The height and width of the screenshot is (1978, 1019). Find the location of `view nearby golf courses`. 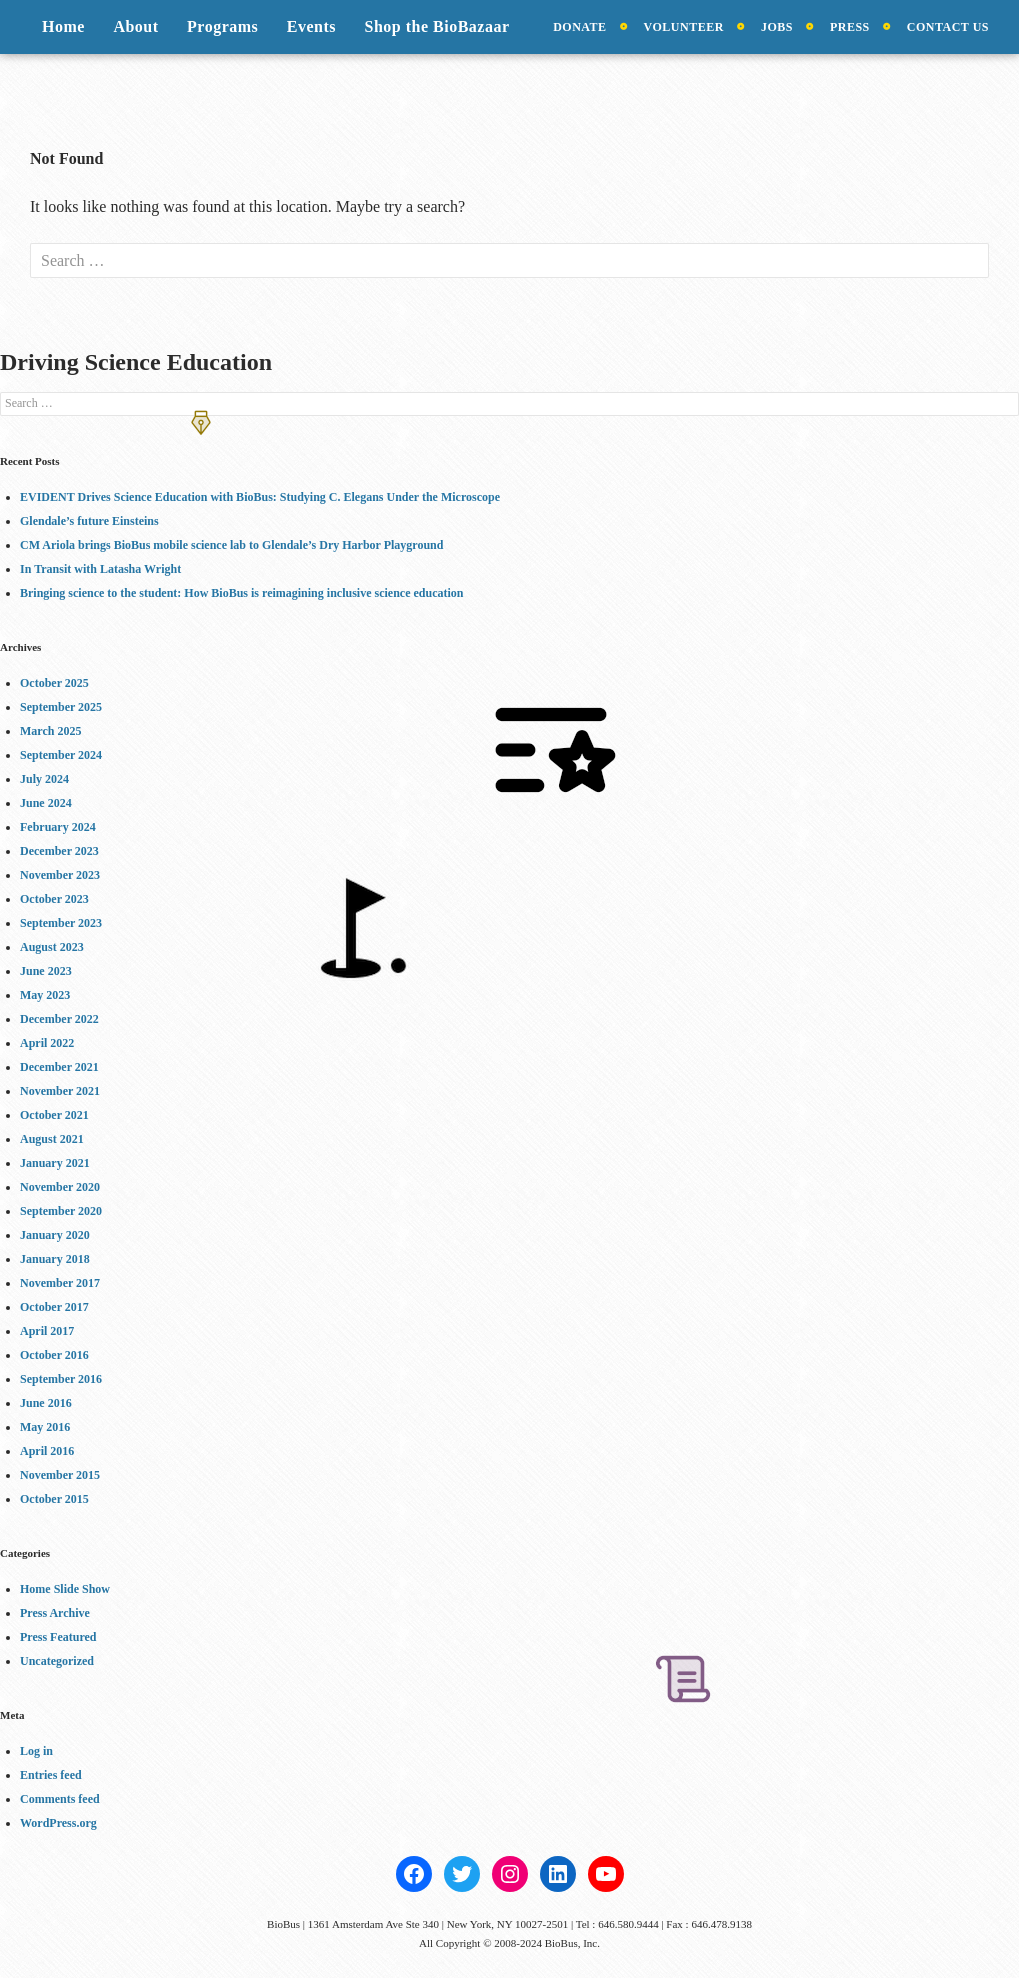

view nearby golf courses is located at coordinates (361, 928).